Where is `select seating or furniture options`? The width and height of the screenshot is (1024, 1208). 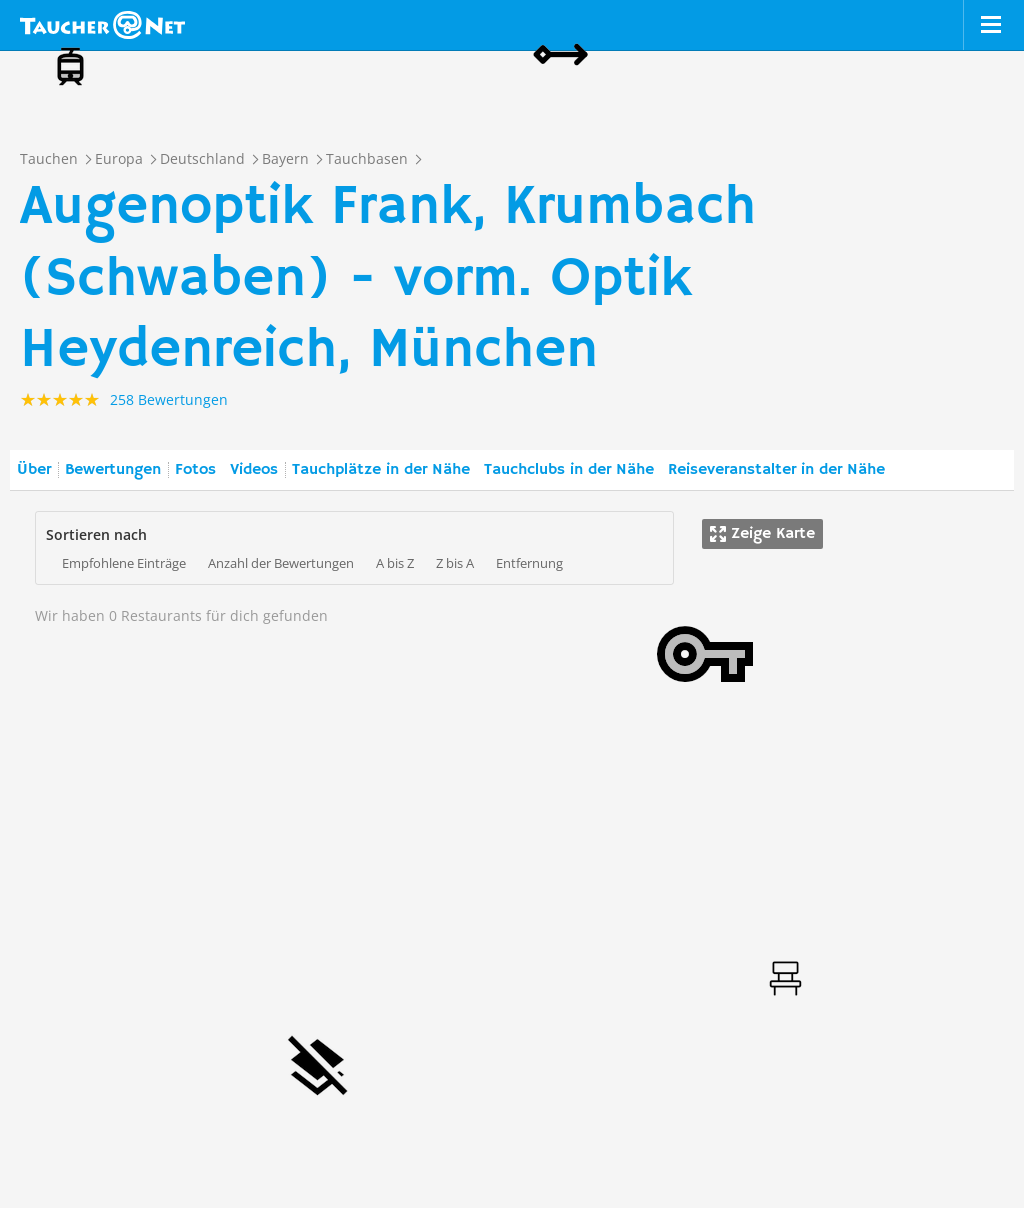
select seating or furniture options is located at coordinates (785, 978).